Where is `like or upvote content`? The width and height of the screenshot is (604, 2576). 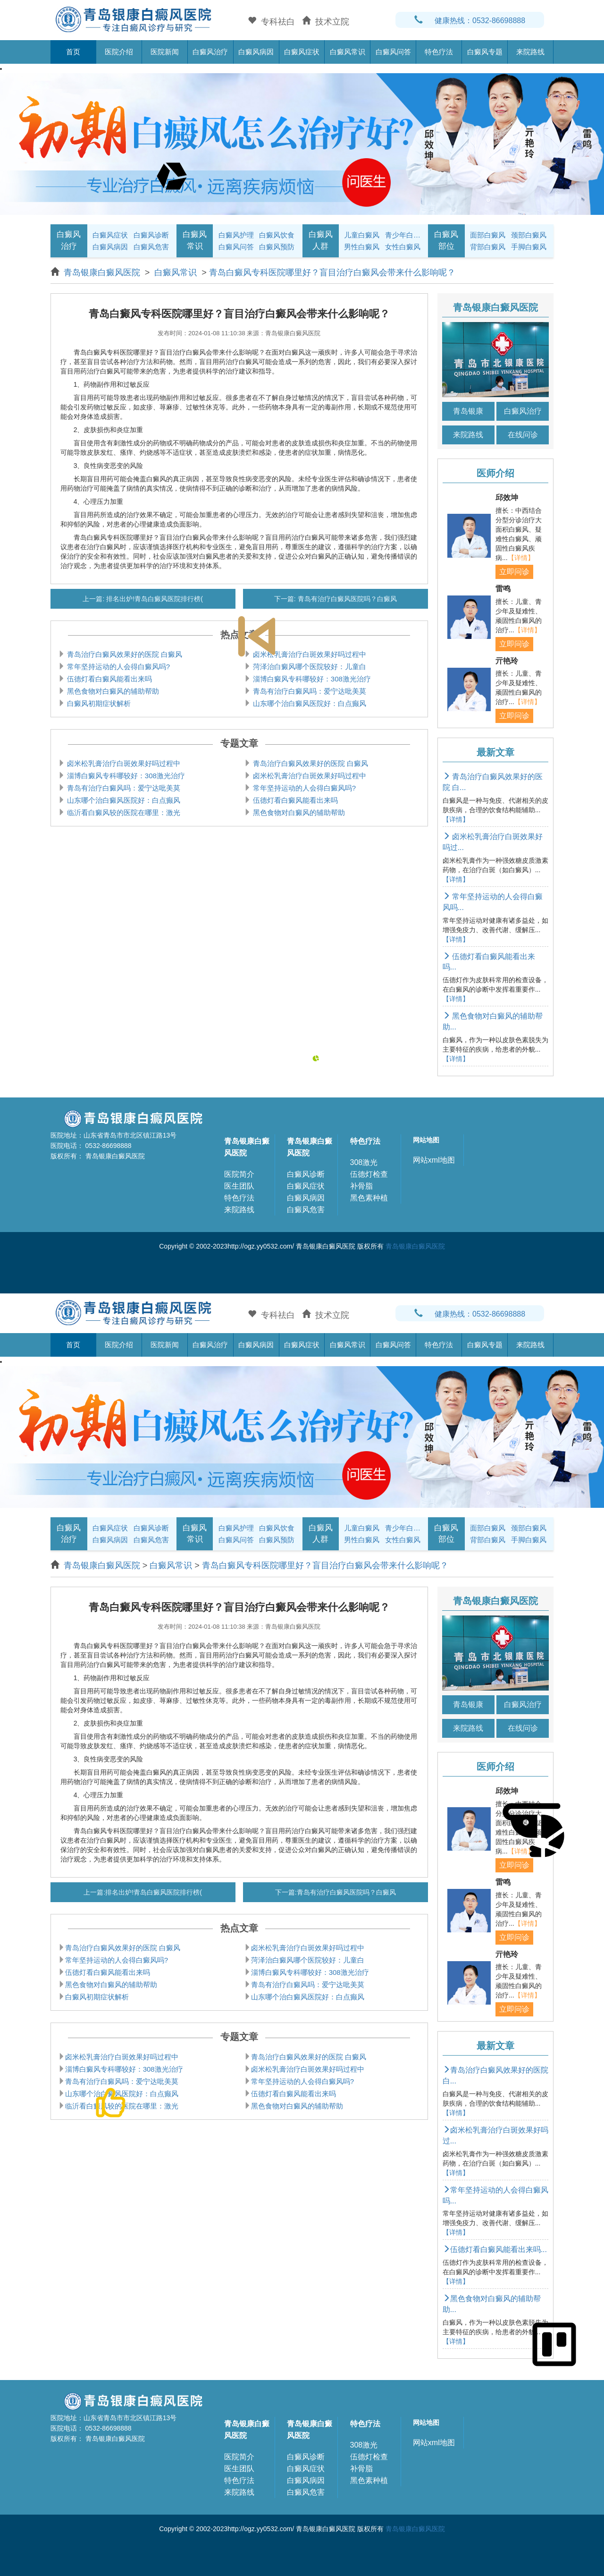 like or upvote content is located at coordinates (111, 2103).